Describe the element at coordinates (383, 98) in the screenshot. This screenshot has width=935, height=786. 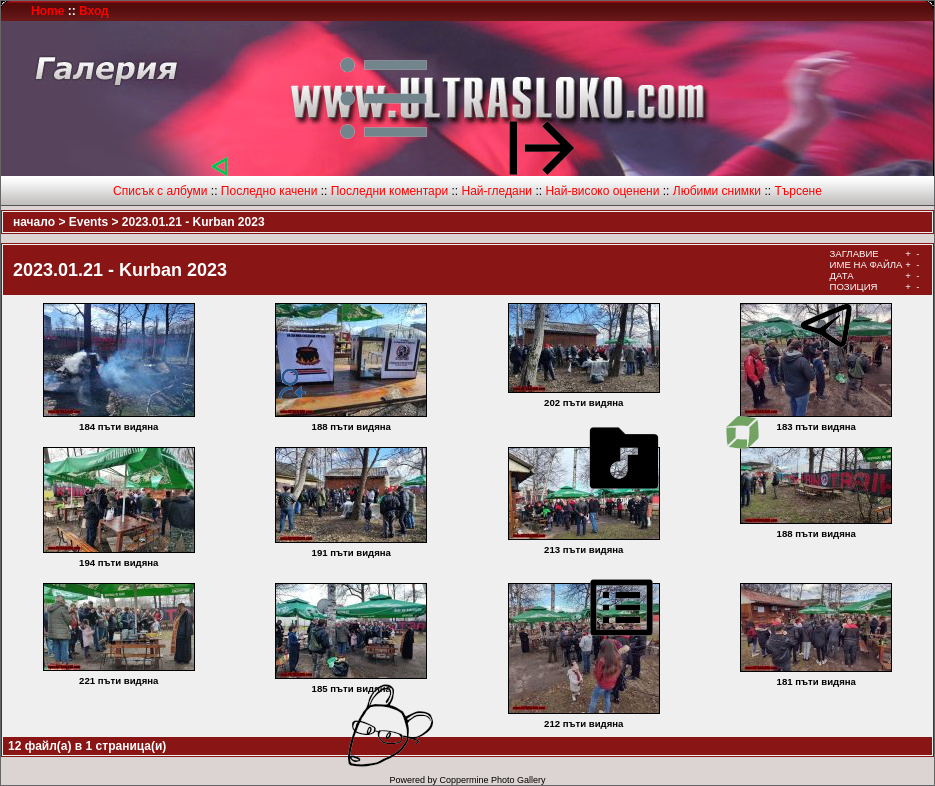
I see `view items as a bulleted list` at that location.